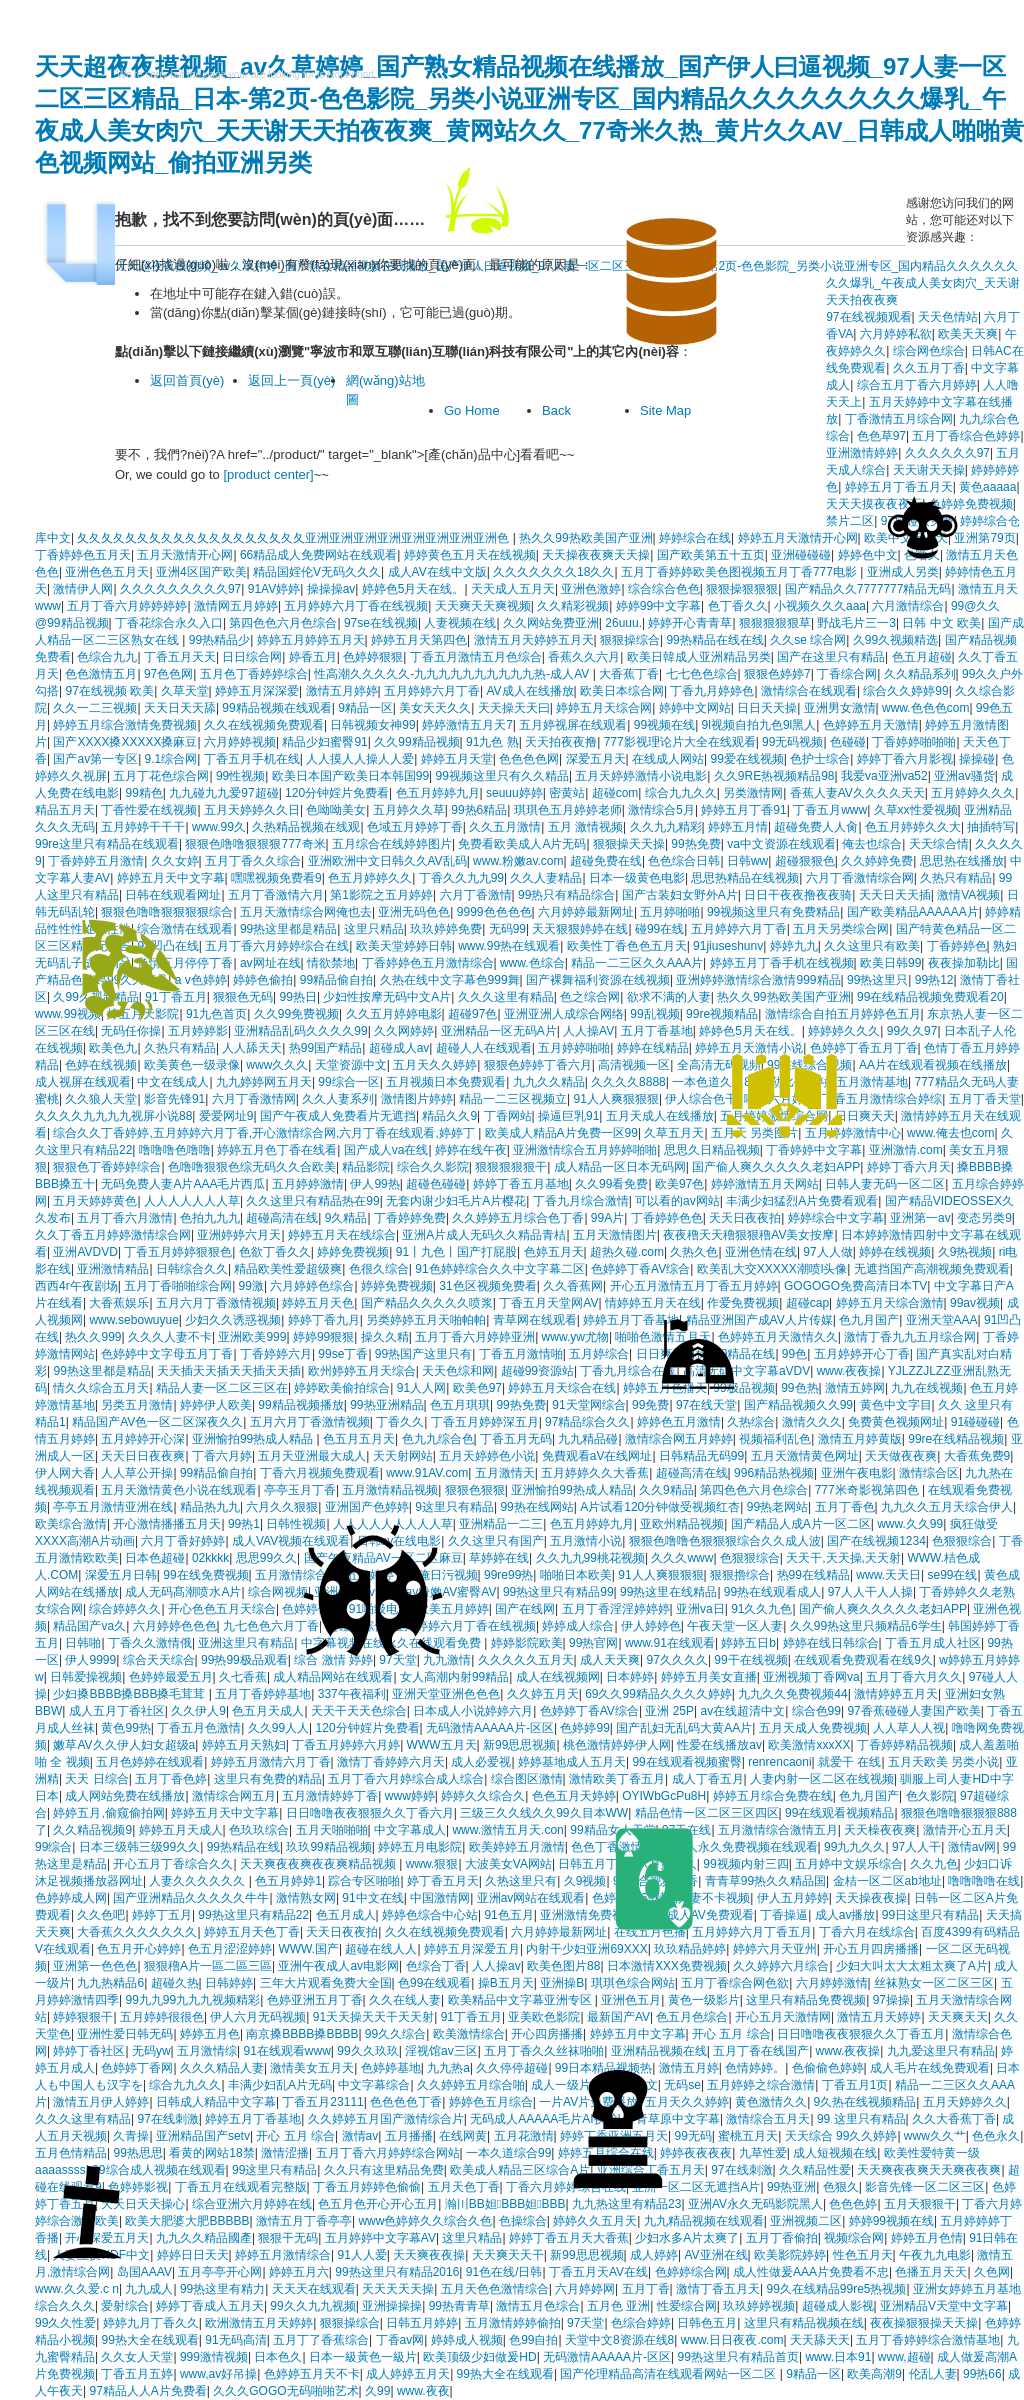 Image resolution: width=1024 pixels, height=2400 pixels. Describe the element at coordinates (135, 971) in the screenshot. I see `pangolin character or creature icon` at that location.